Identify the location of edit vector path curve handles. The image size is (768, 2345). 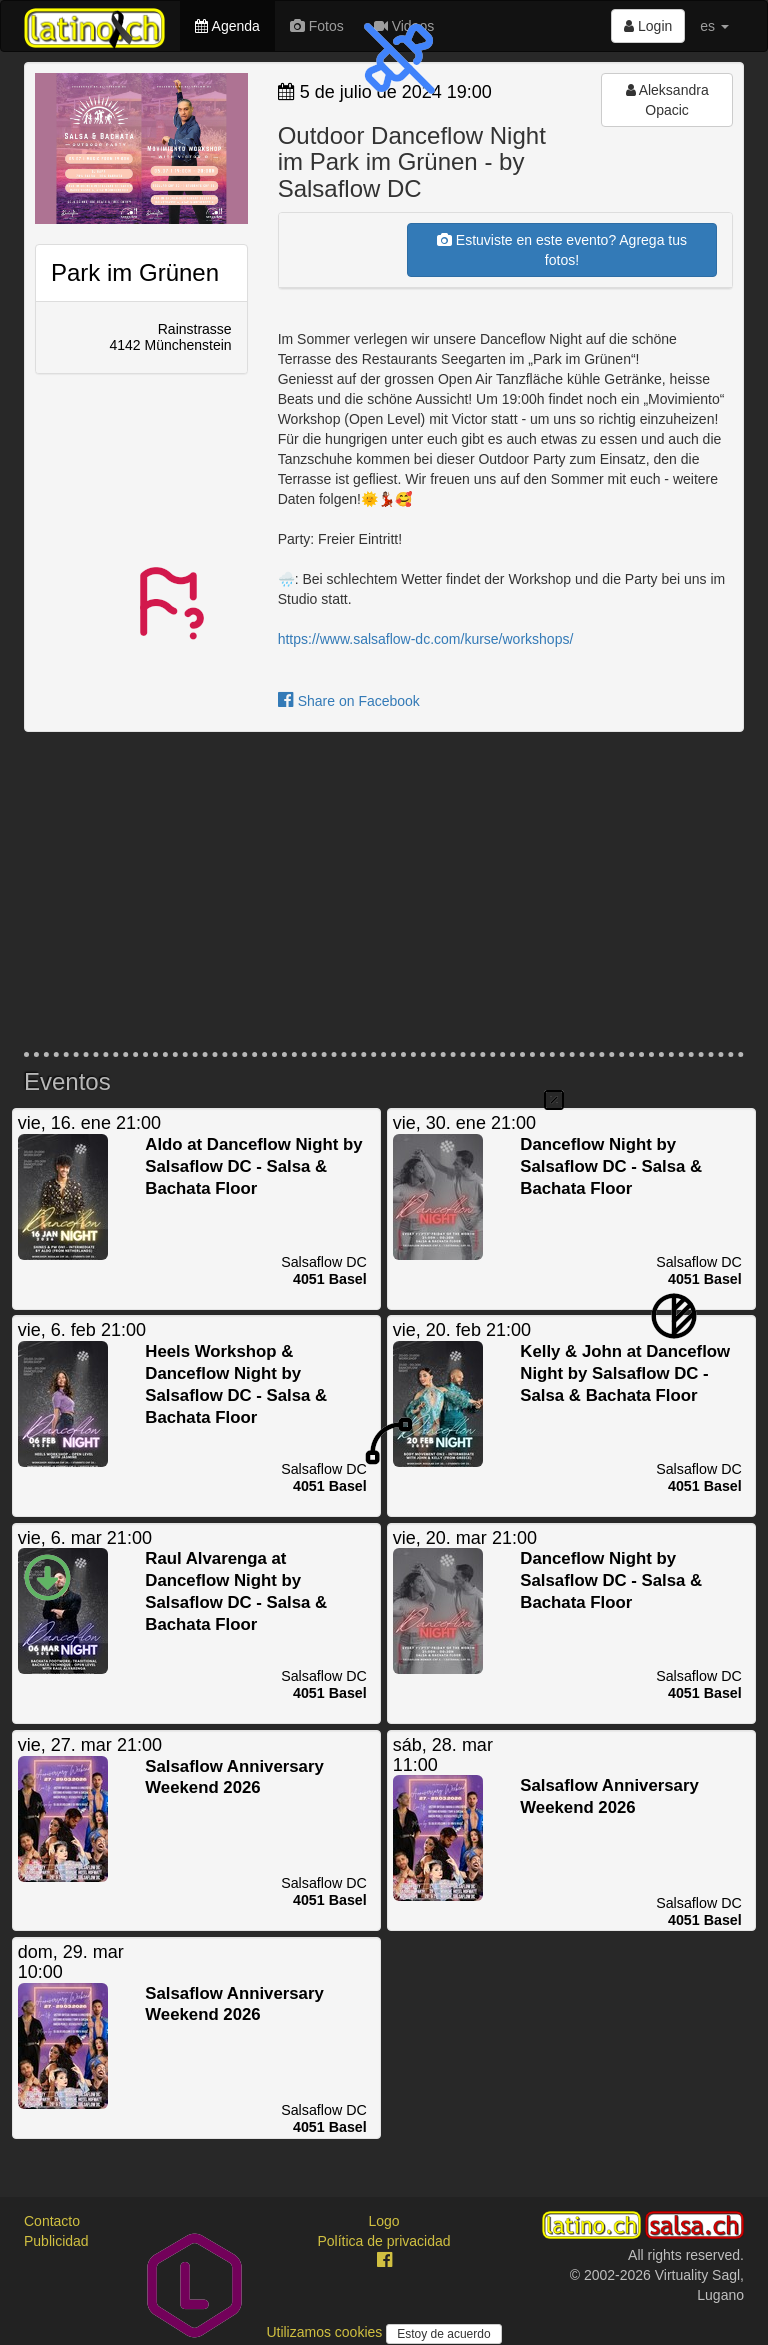
(389, 1441).